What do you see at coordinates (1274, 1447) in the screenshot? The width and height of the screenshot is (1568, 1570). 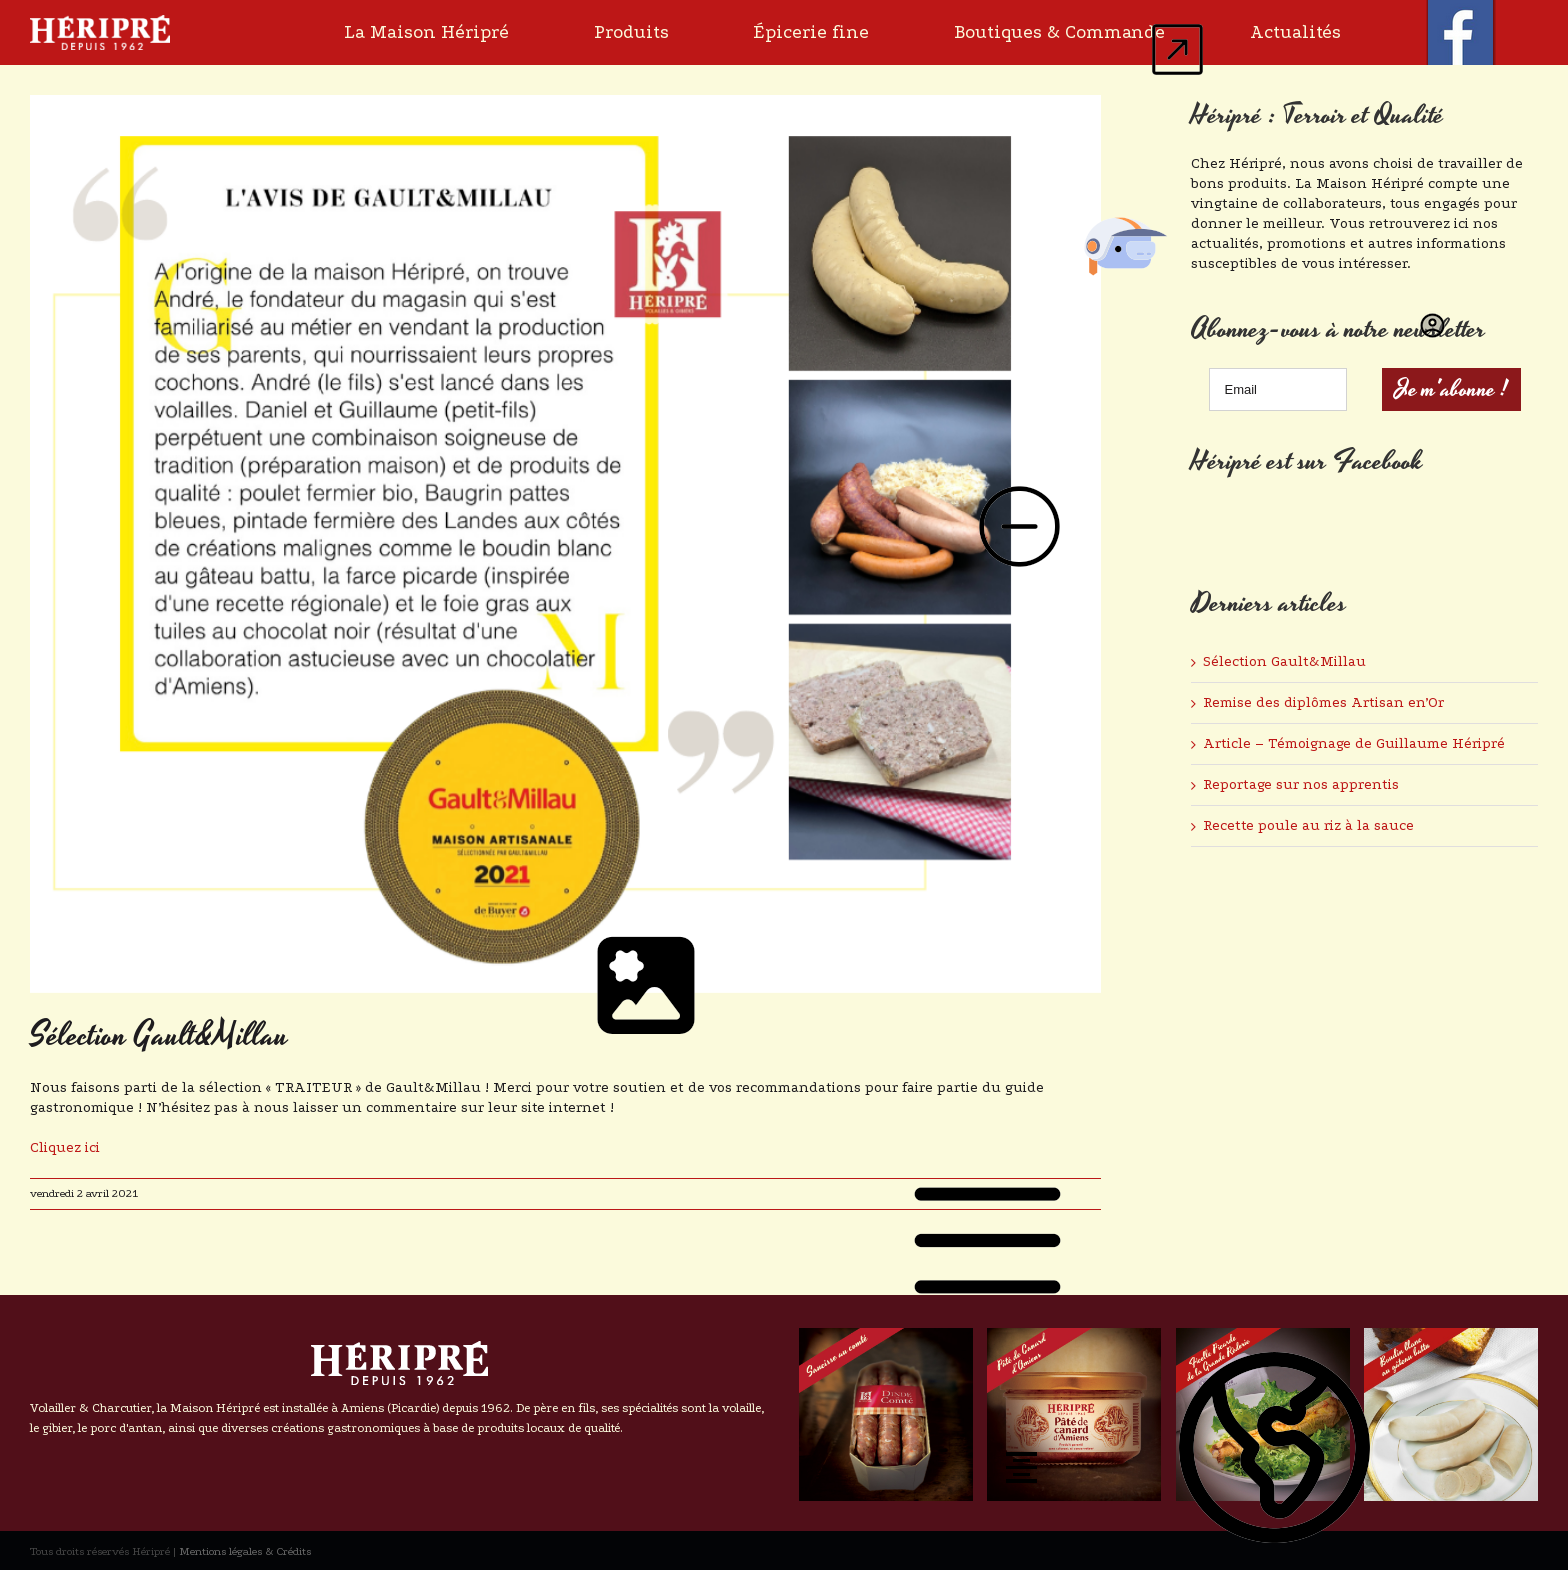 I see `view americas region or western hemisphere` at bounding box center [1274, 1447].